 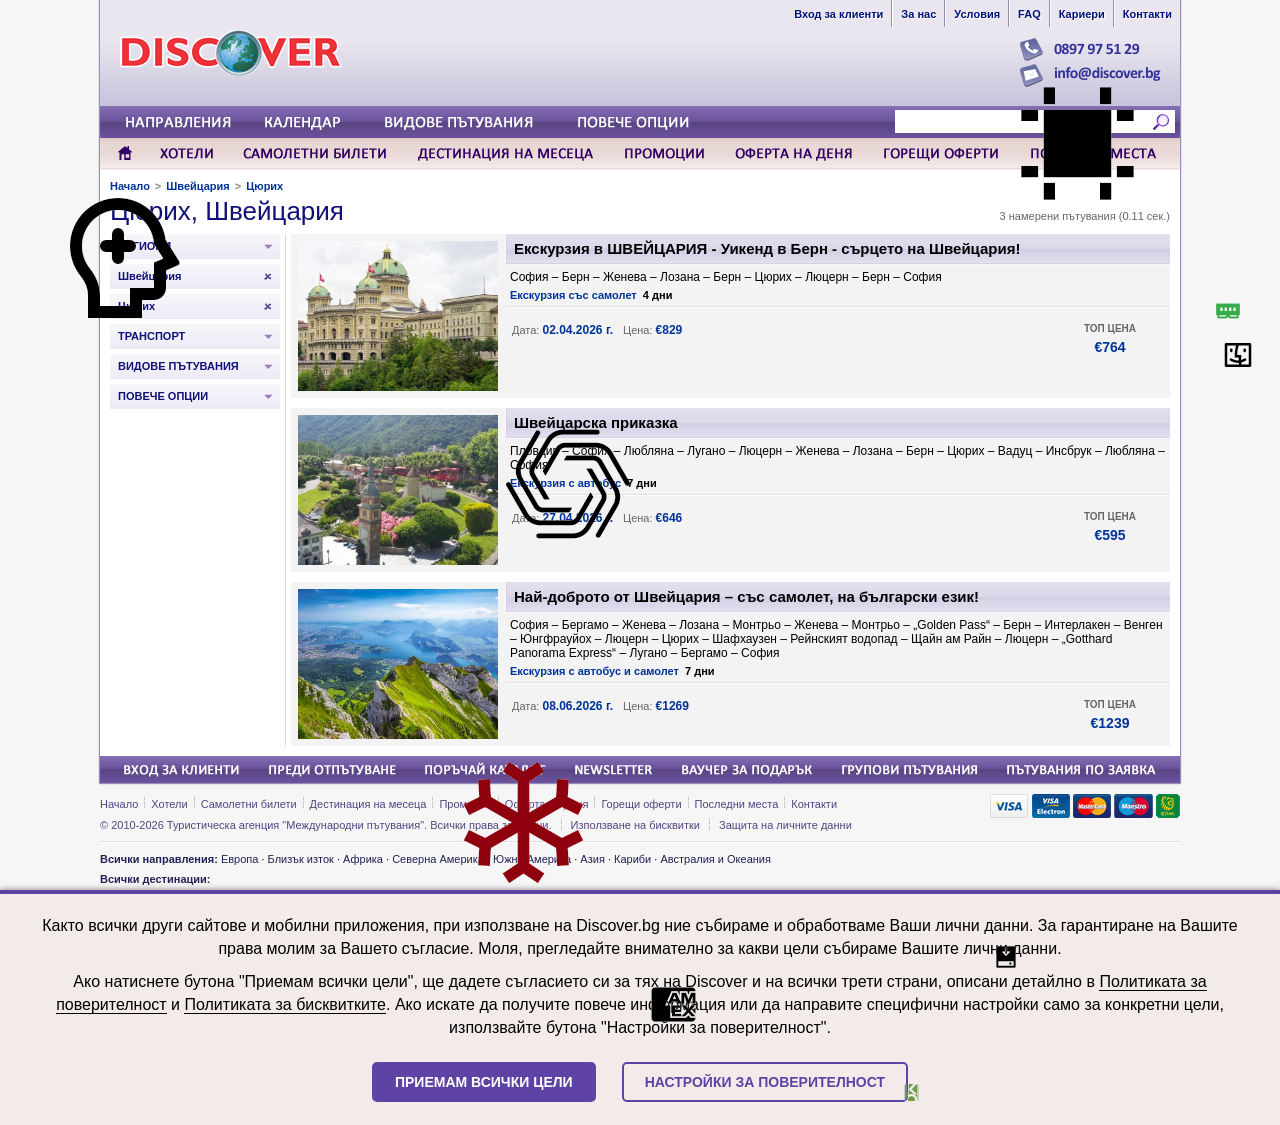 I want to click on open KOReader e-book application, so click(x=911, y=1092).